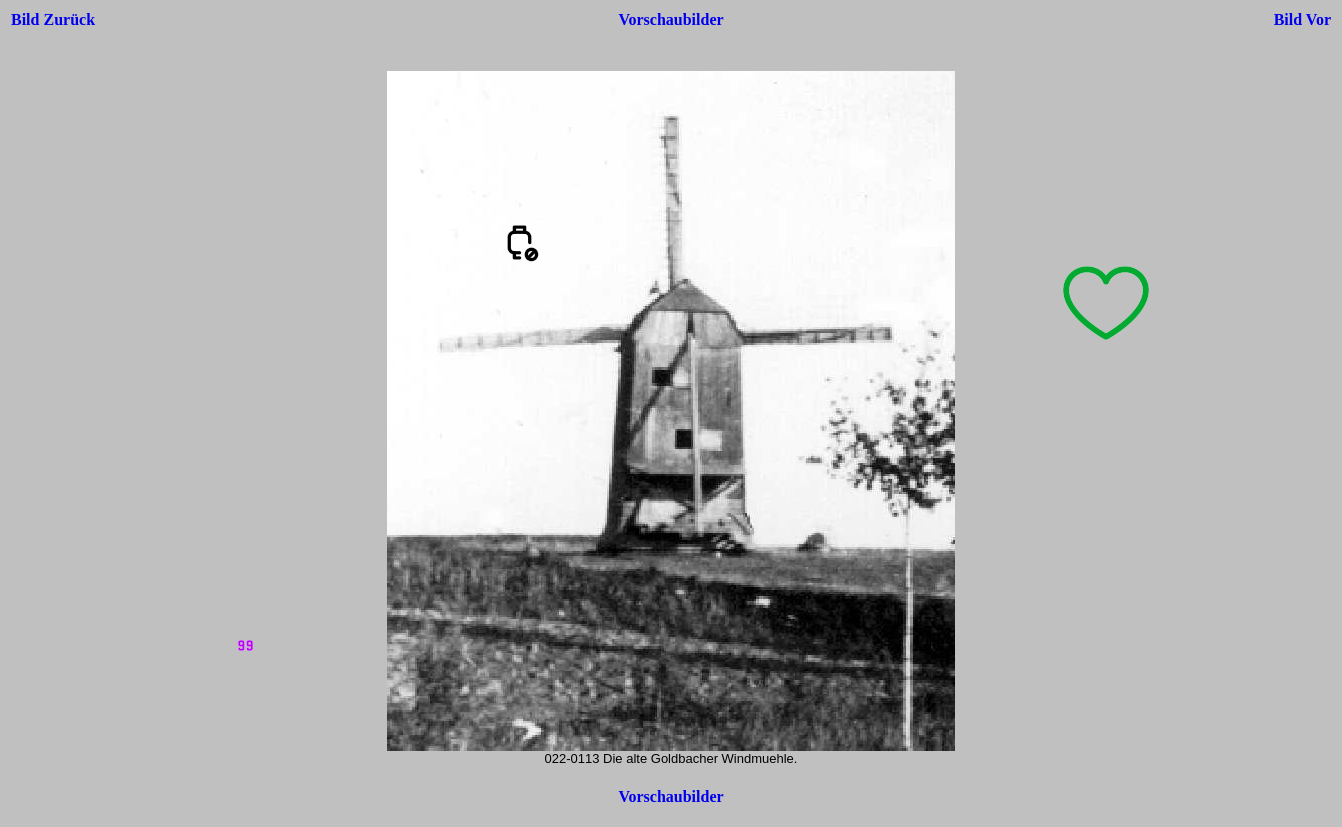  Describe the element at coordinates (519, 242) in the screenshot. I see `cancel smartwatch pairing` at that location.